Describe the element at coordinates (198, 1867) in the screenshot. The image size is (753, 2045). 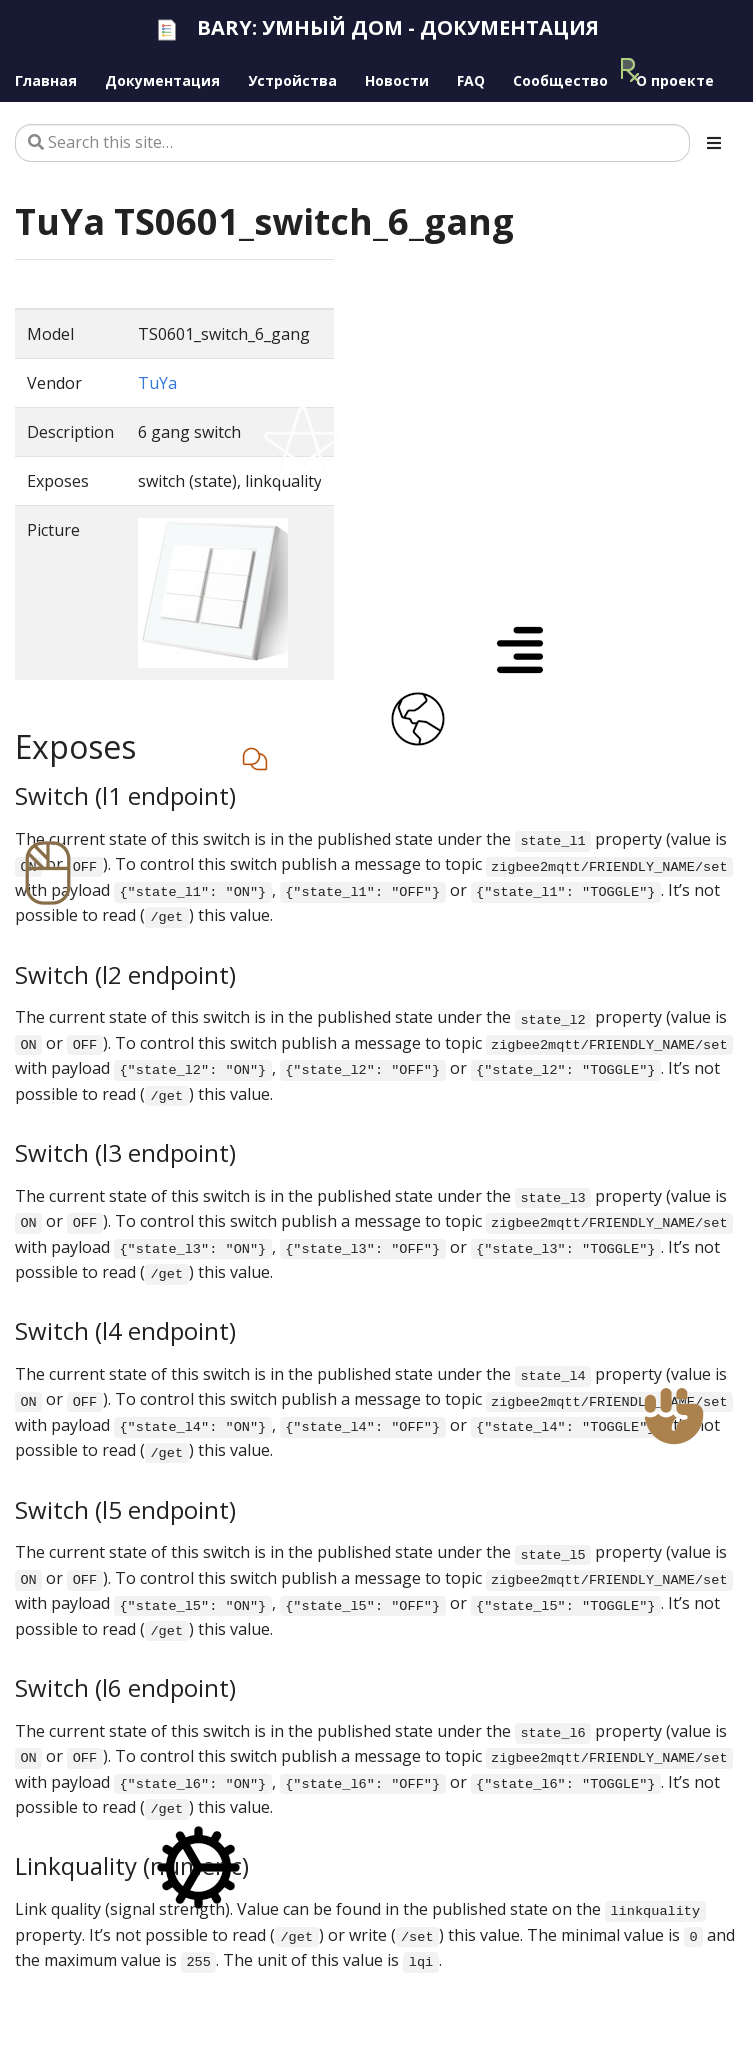
I see `access settings or preferences` at that location.